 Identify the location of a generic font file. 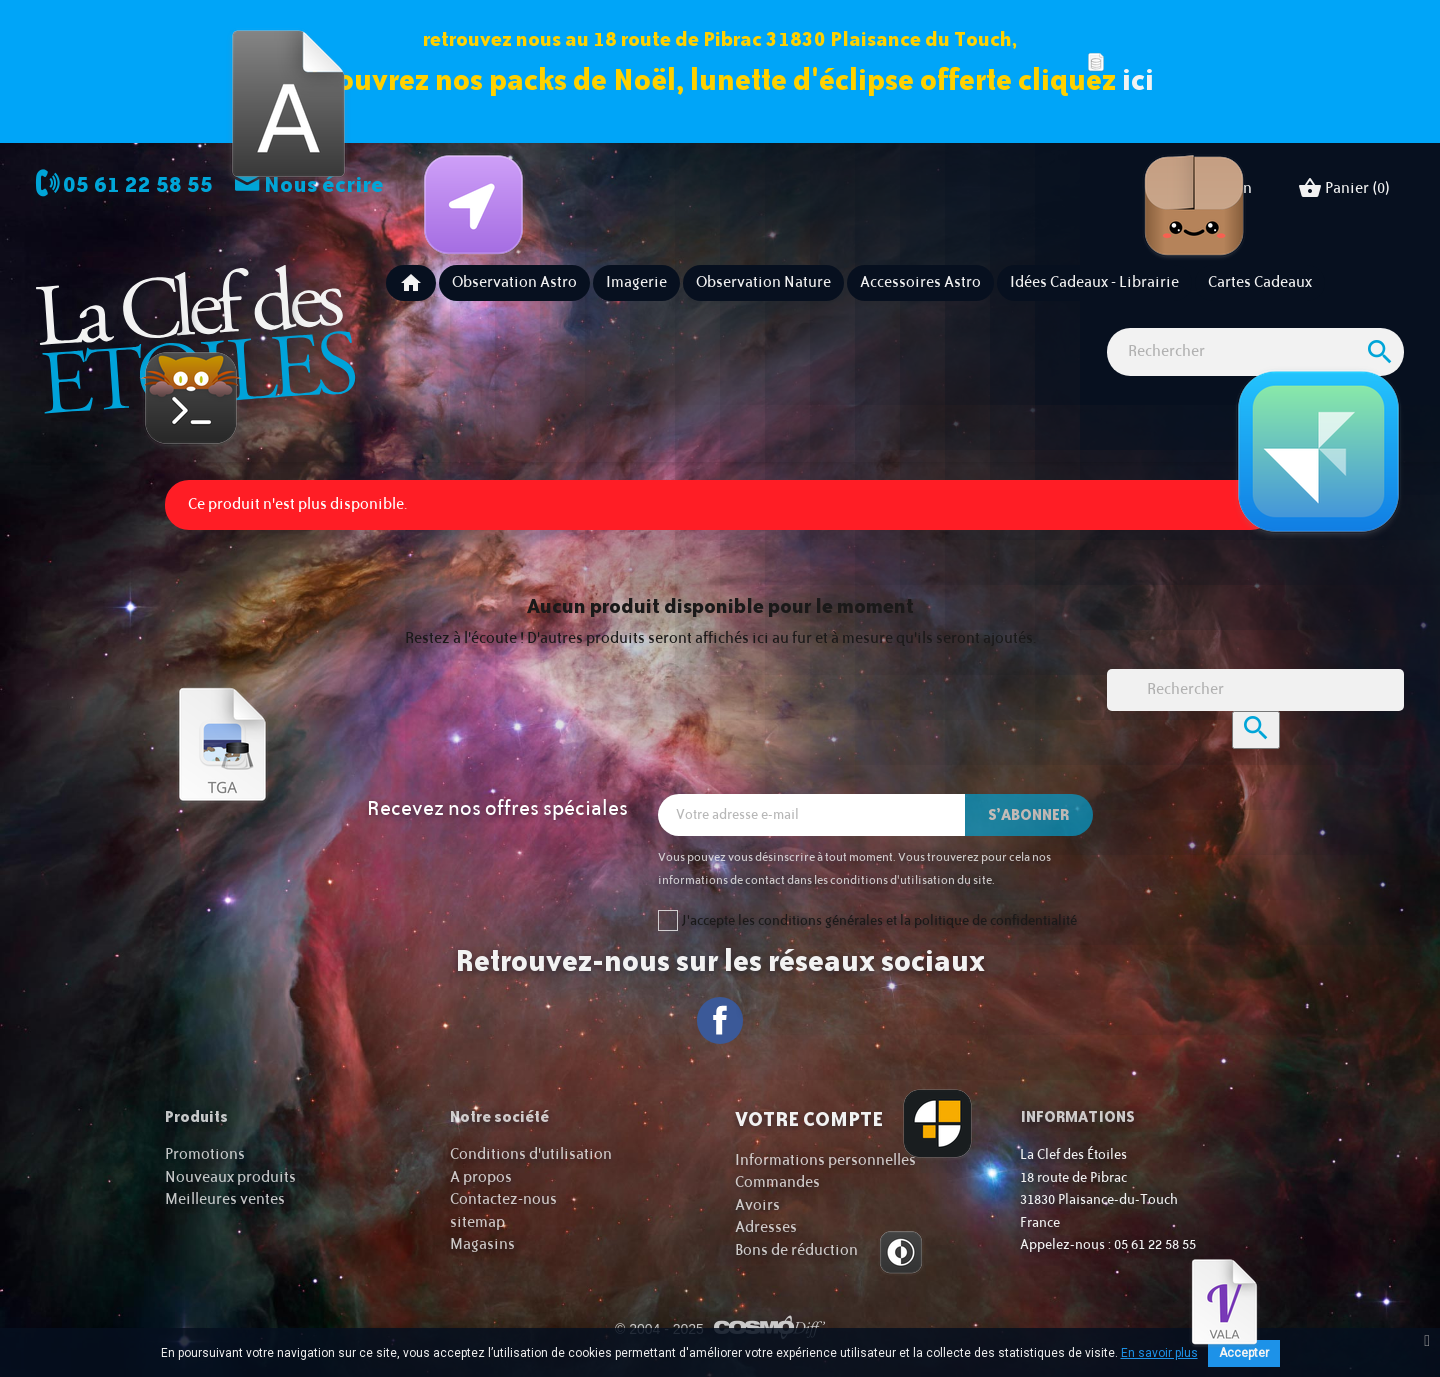
(288, 106).